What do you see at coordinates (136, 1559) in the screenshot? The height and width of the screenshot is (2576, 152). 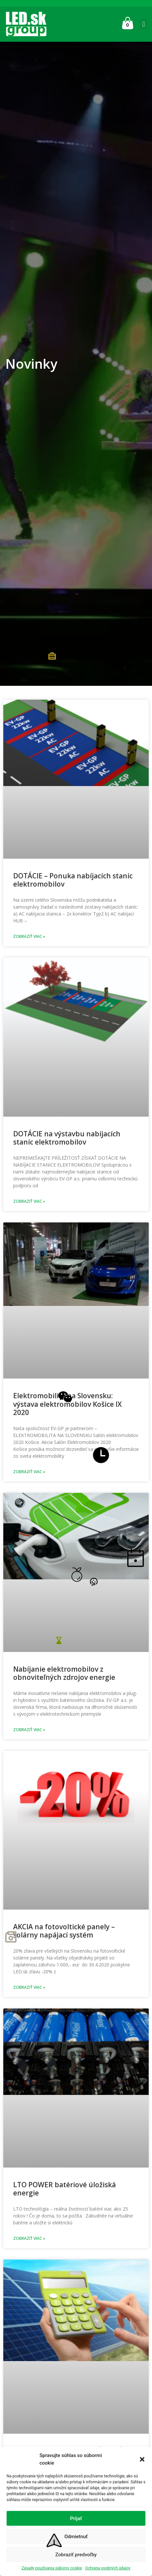 I see `calendar event or reminder indicator` at bounding box center [136, 1559].